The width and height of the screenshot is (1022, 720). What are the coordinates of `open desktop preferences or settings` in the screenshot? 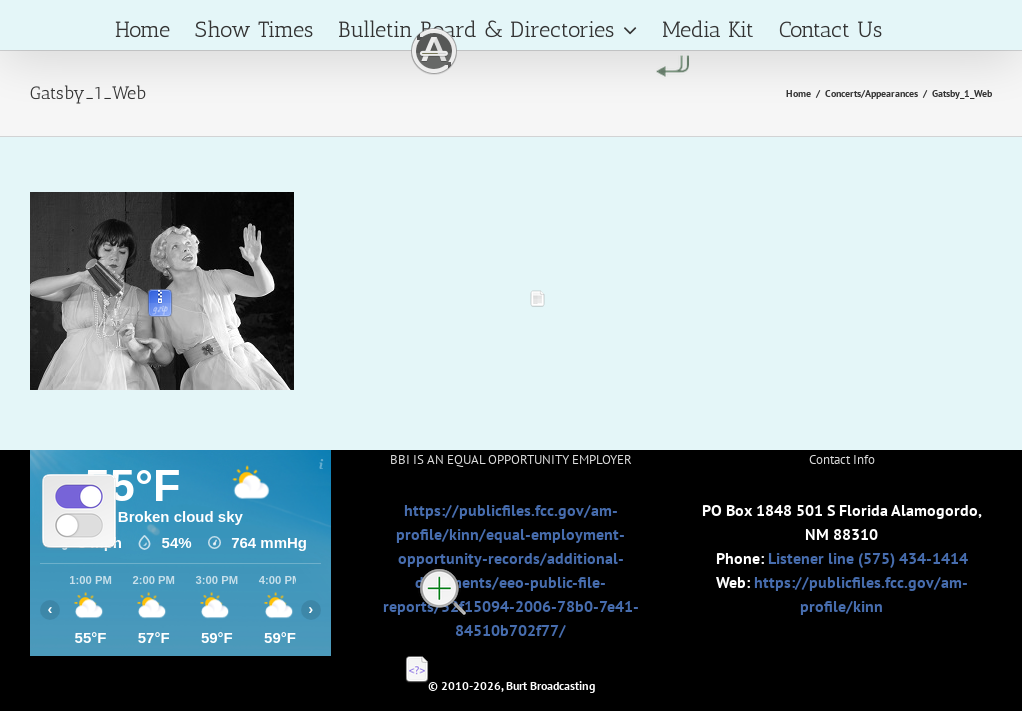 It's located at (79, 511).